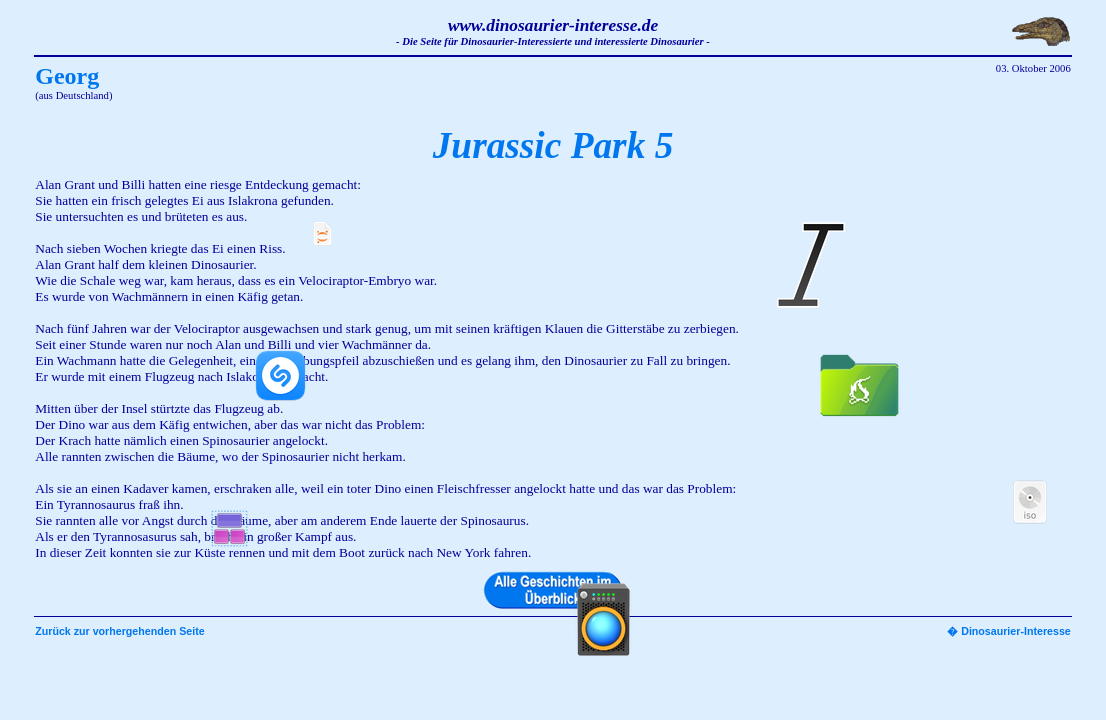 This screenshot has height=720, width=1106. Describe the element at coordinates (811, 265) in the screenshot. I see `apply italic formatting to selected text` at that location.